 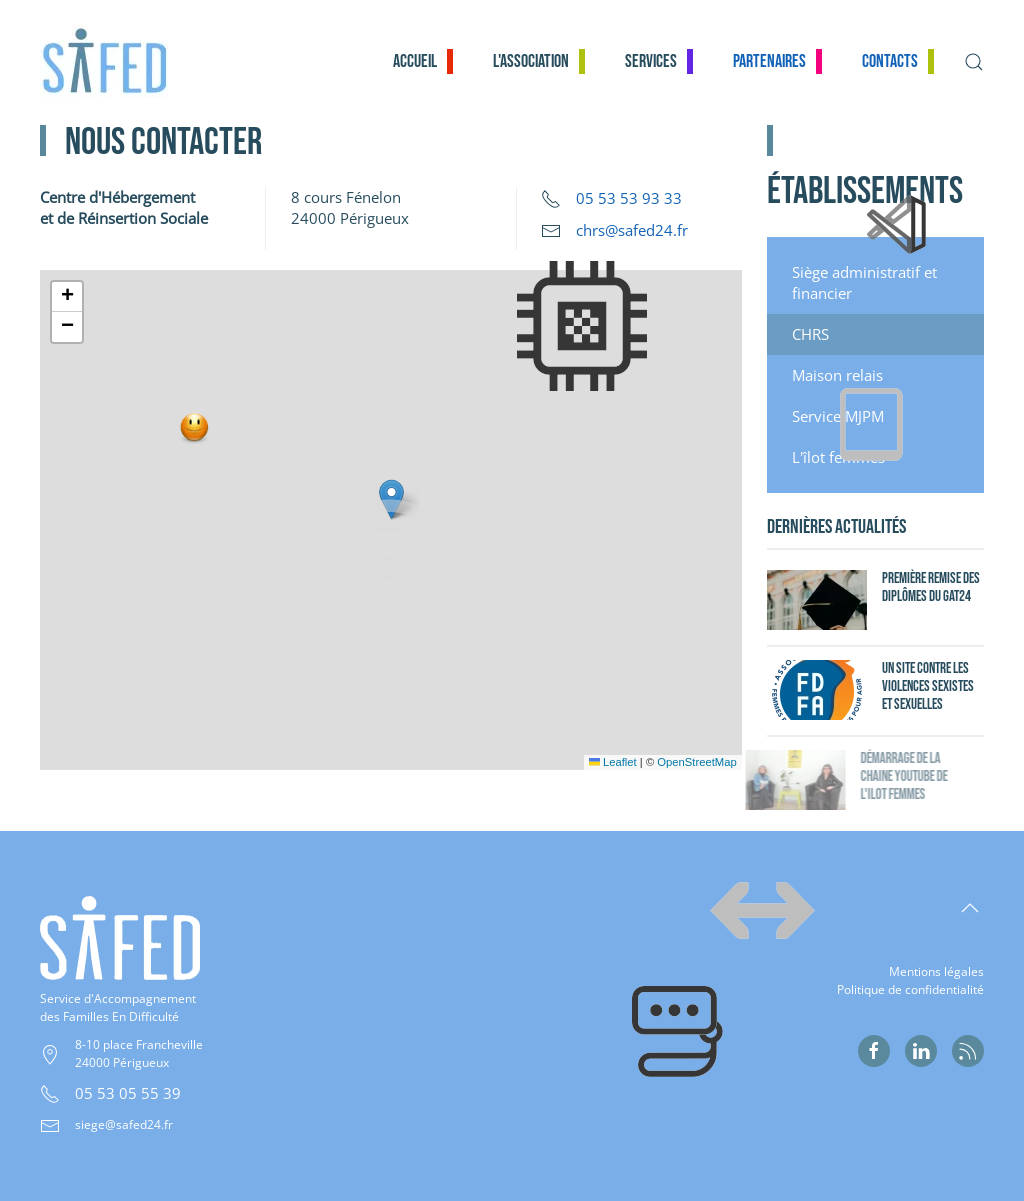 What do you see at coordinates (582, 326) in the screenshot?
I see `access electronics or hardware settings` at bounding box center [582, 326].